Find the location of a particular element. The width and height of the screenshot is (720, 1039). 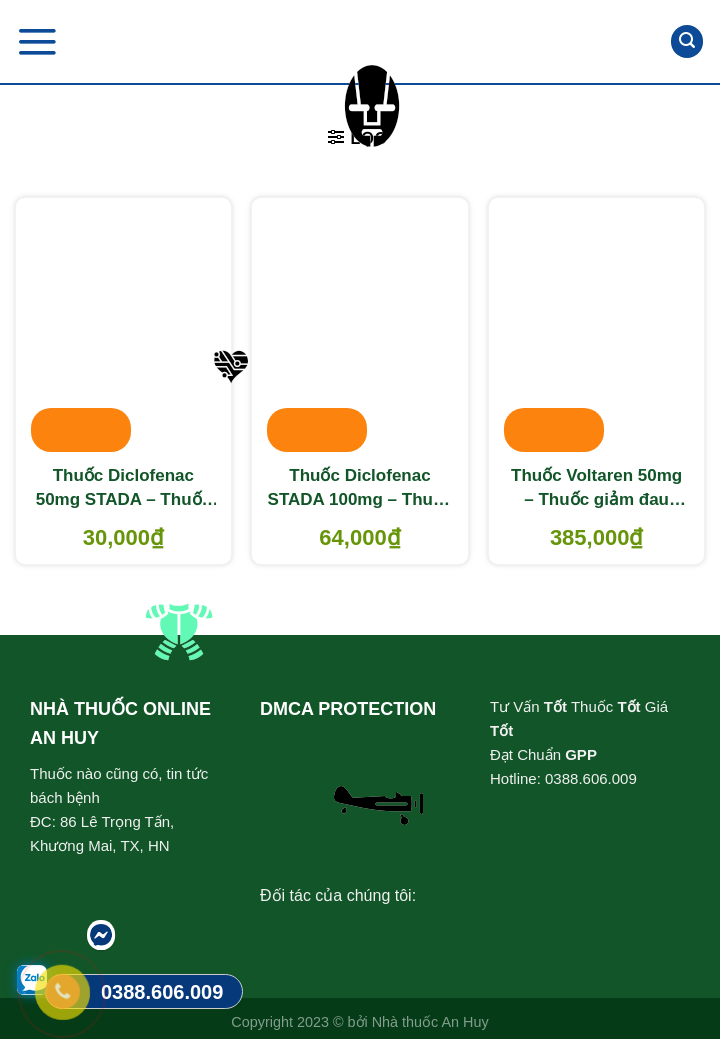

enable airplane mode is located at coordinates (378, 805).